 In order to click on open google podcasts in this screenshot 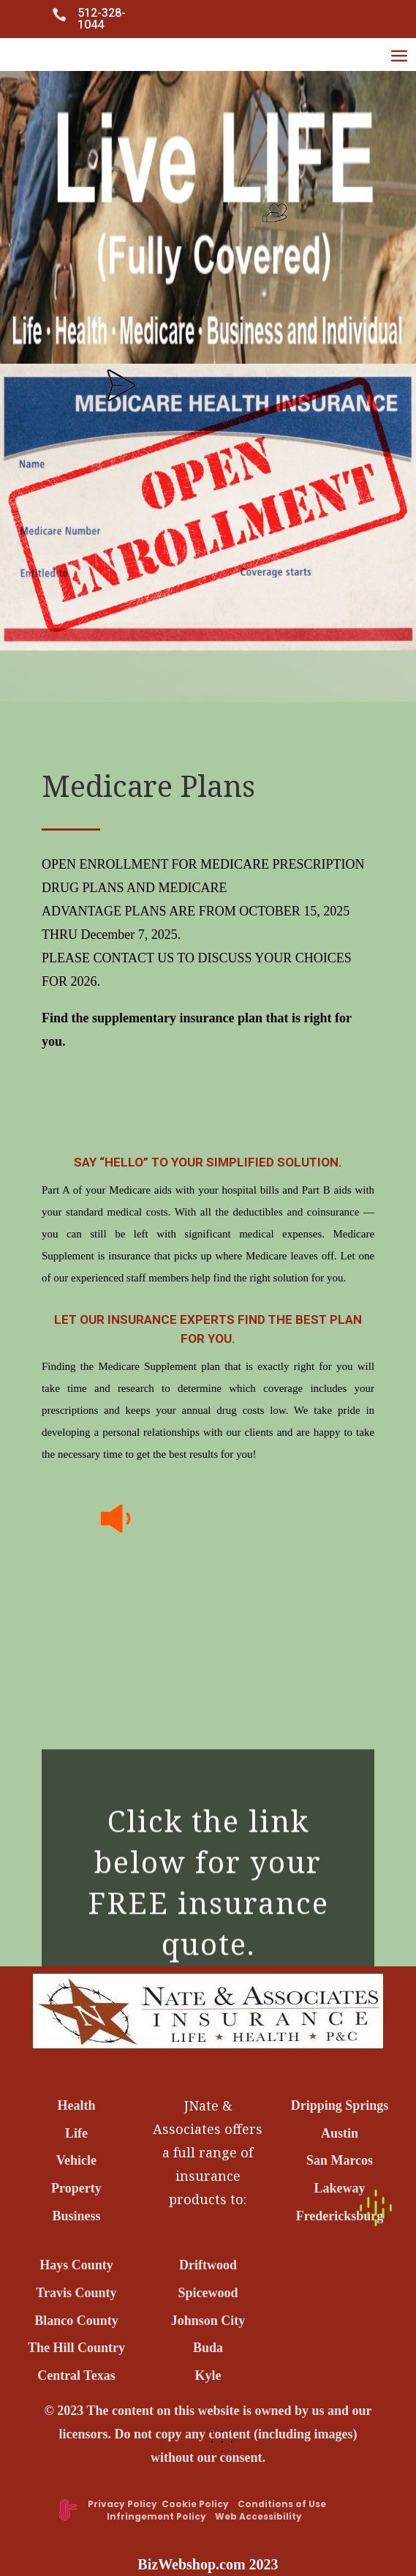, I will do `click(376, 2208)`.